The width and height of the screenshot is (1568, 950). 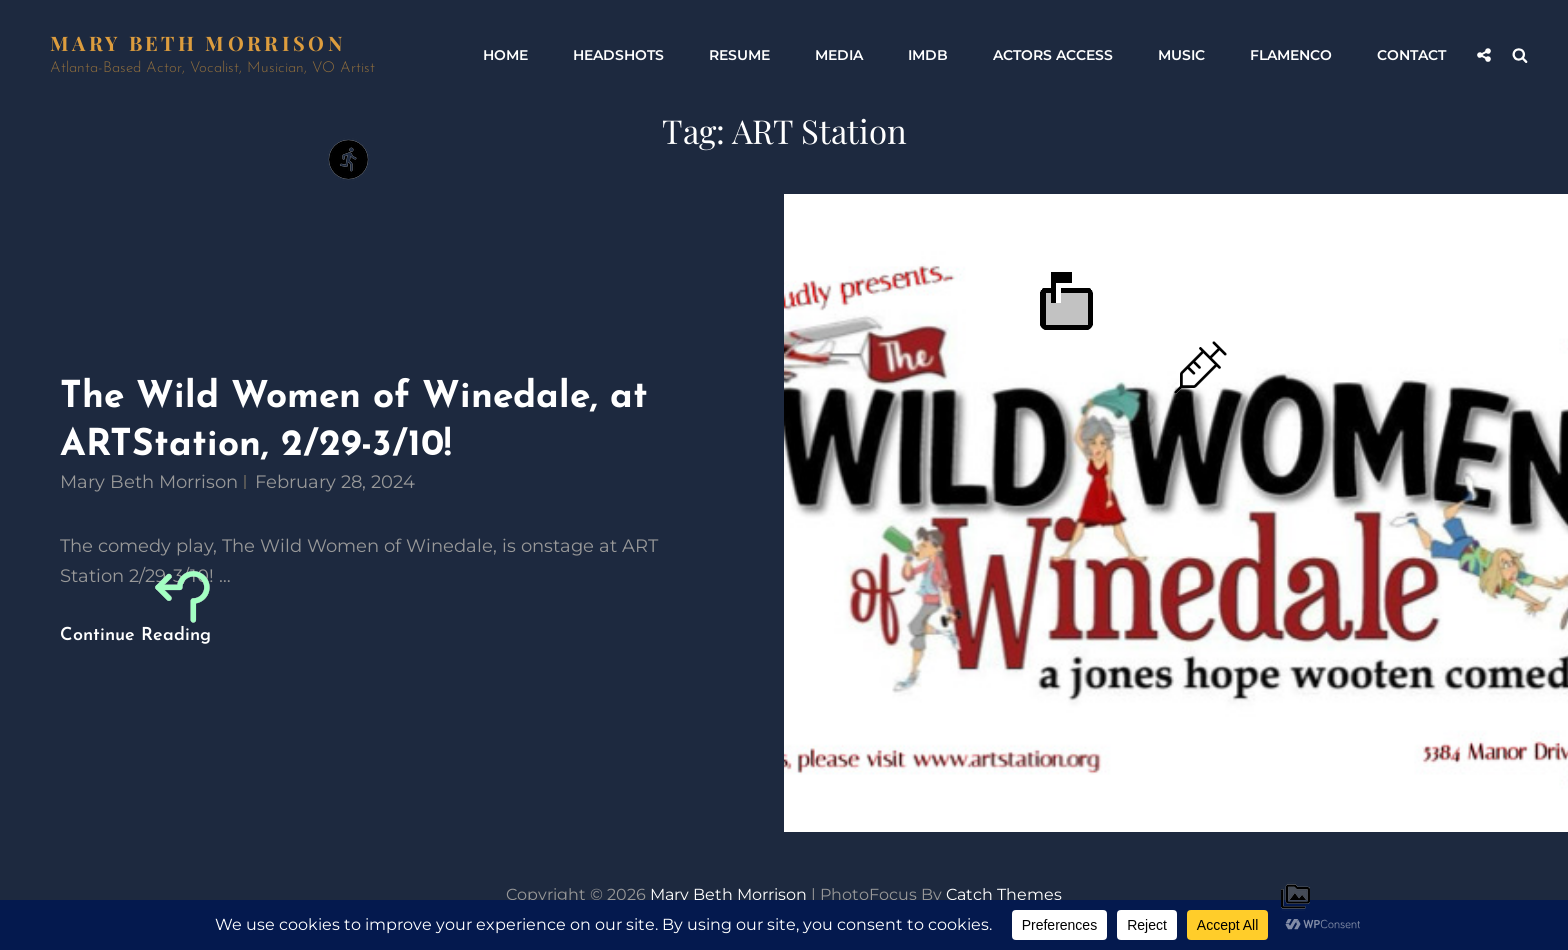 What do you see at coordinates (1200, 367) in the screenshot?
I see `access medical or health information` at bounding box center [1200, 367].